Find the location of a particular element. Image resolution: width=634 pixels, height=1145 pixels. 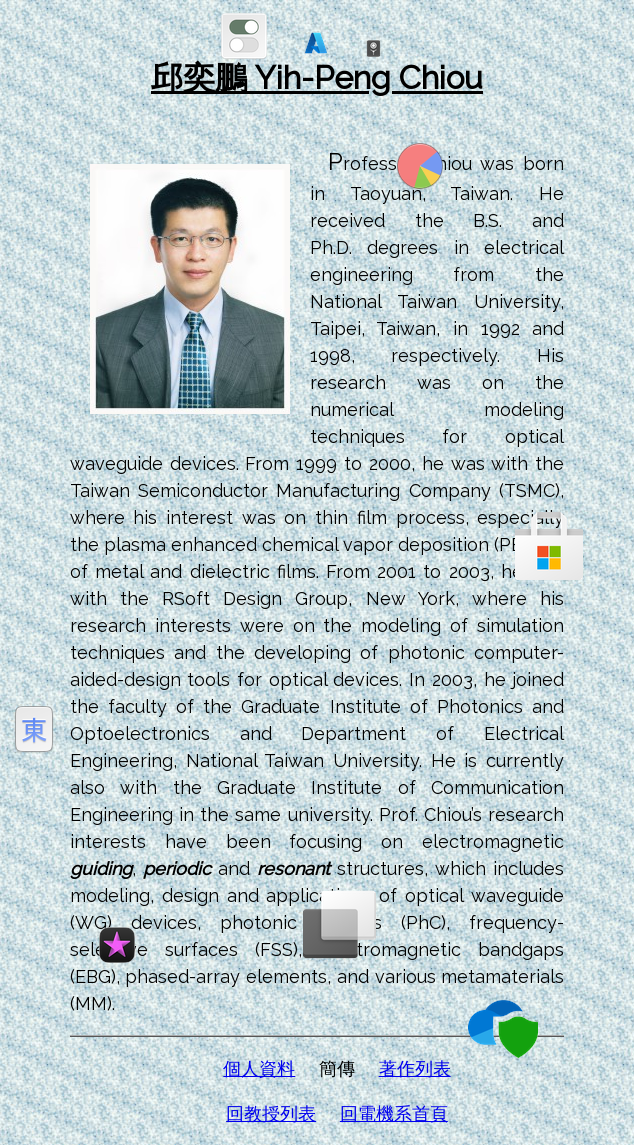

open Déjà Dup backup application is located at coordinates (373, 48).